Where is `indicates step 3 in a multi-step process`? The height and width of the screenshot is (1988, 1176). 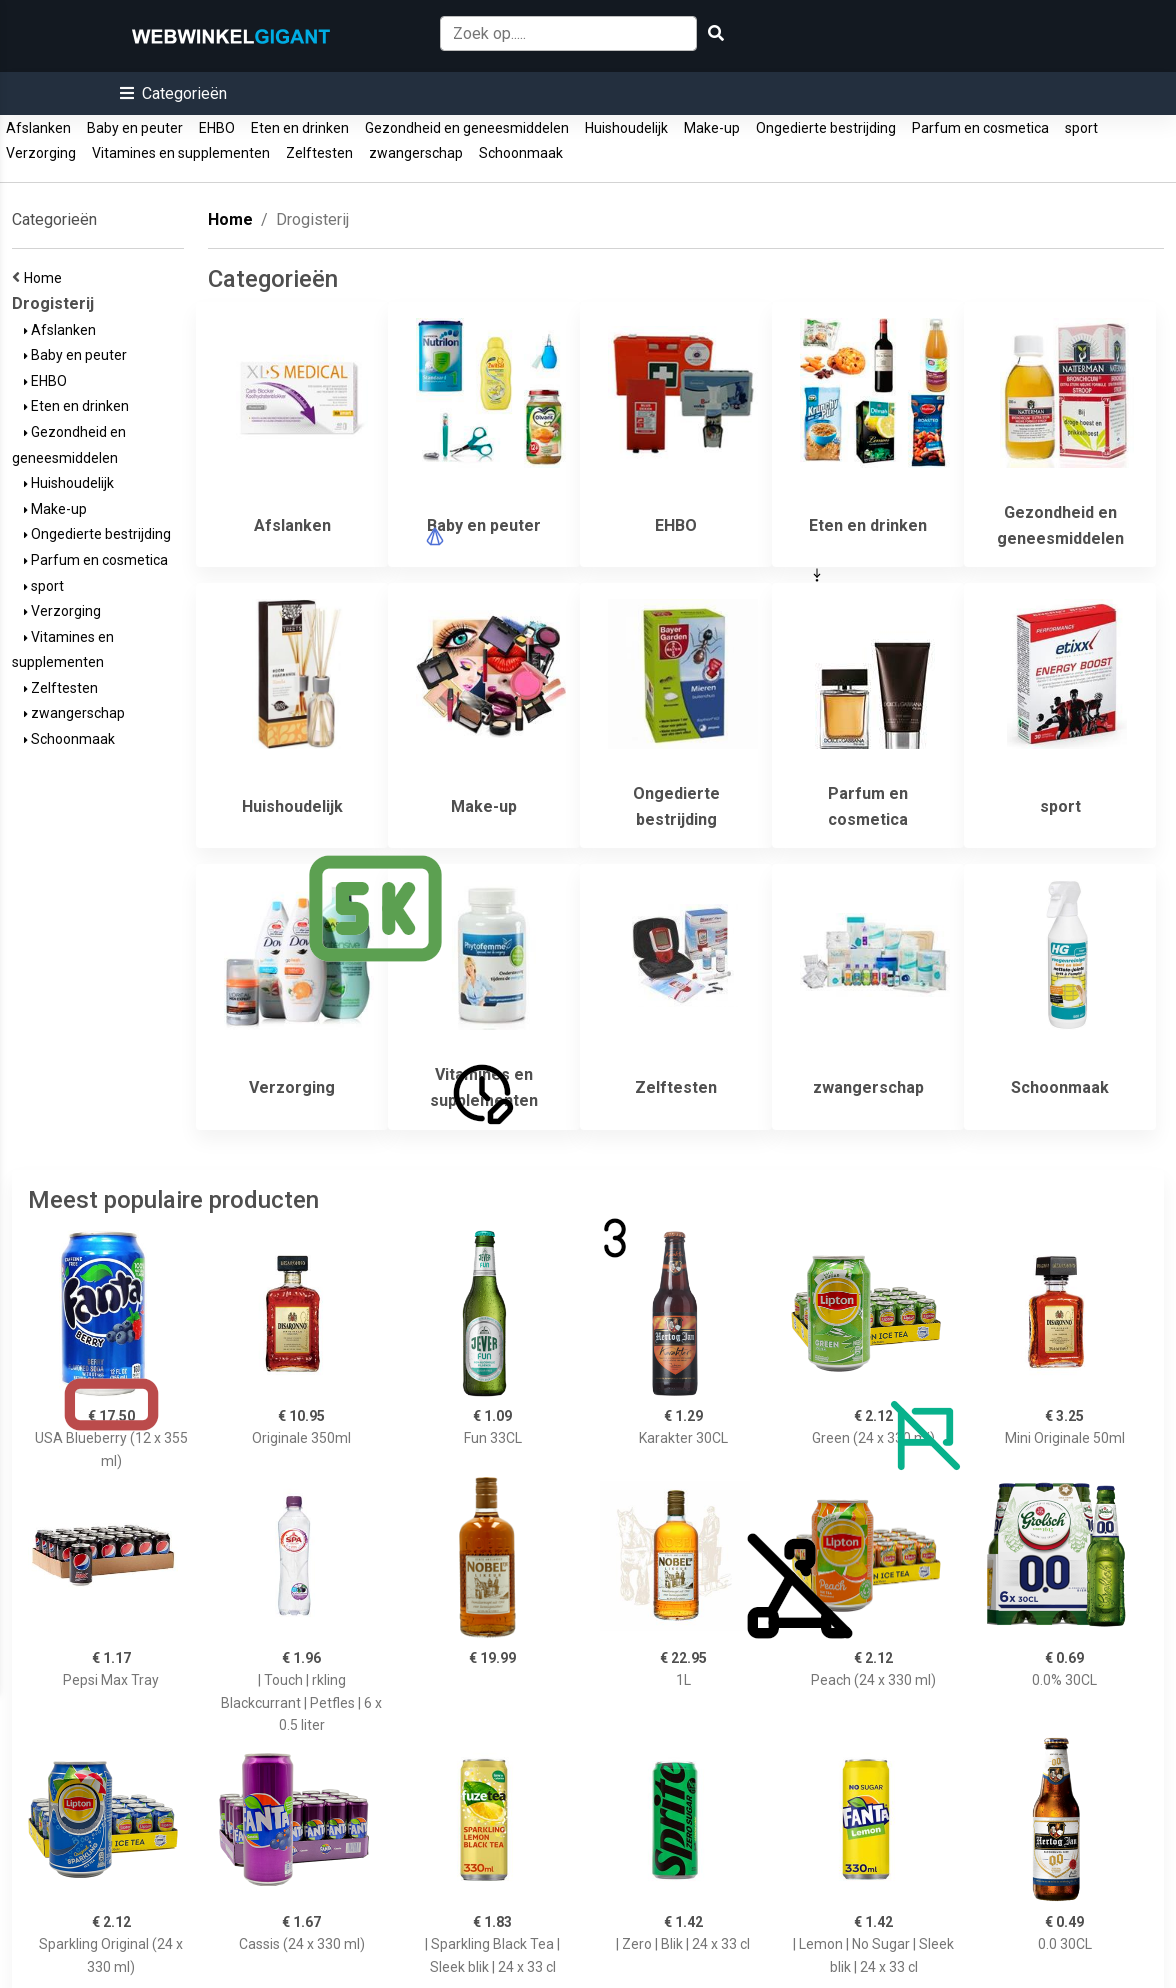
indicates step 3 in a multi-step process is located at coordinates (615, 1238).